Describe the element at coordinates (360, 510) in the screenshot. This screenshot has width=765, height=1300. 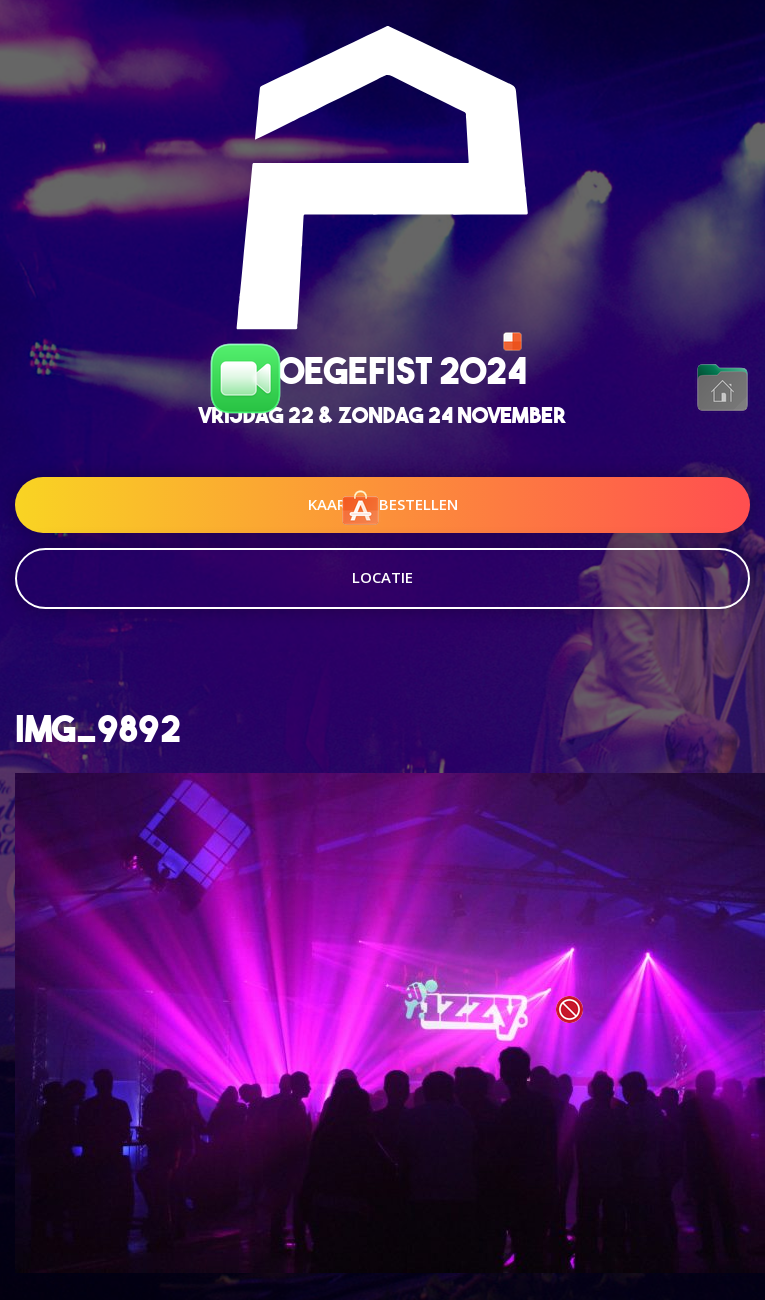
I see `open the software store to browse and install applications` at that location.